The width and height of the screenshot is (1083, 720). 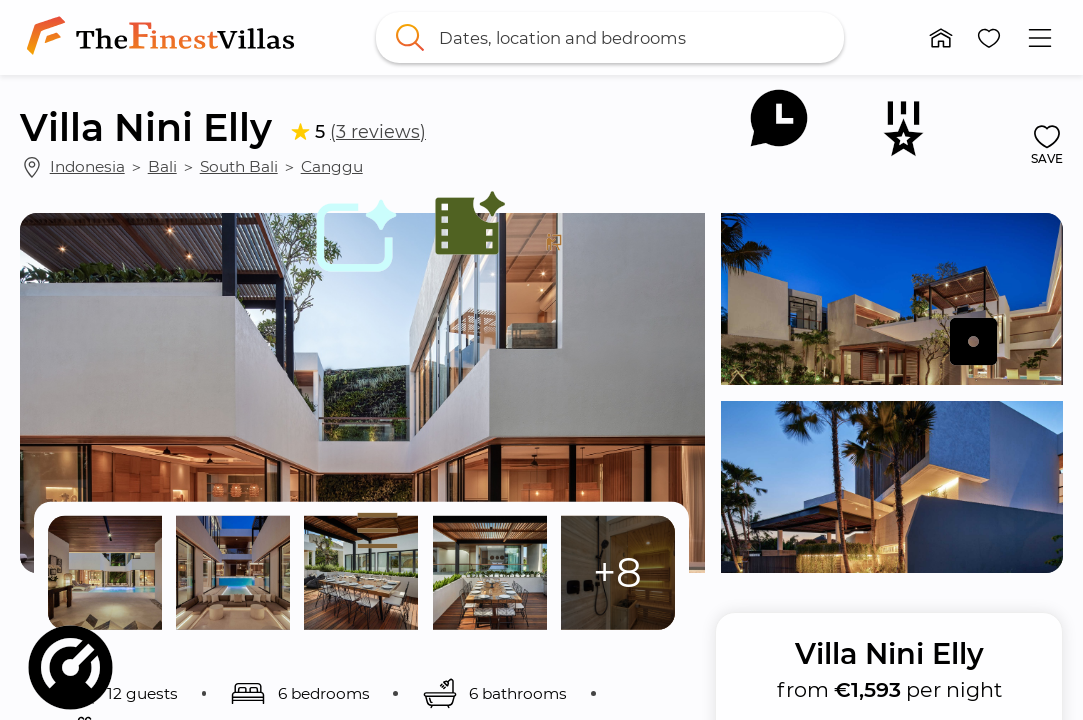 What do you see at coordinates (779, 118) in the screenshot?
I see `view chat history` at bounding box center [779, 118].